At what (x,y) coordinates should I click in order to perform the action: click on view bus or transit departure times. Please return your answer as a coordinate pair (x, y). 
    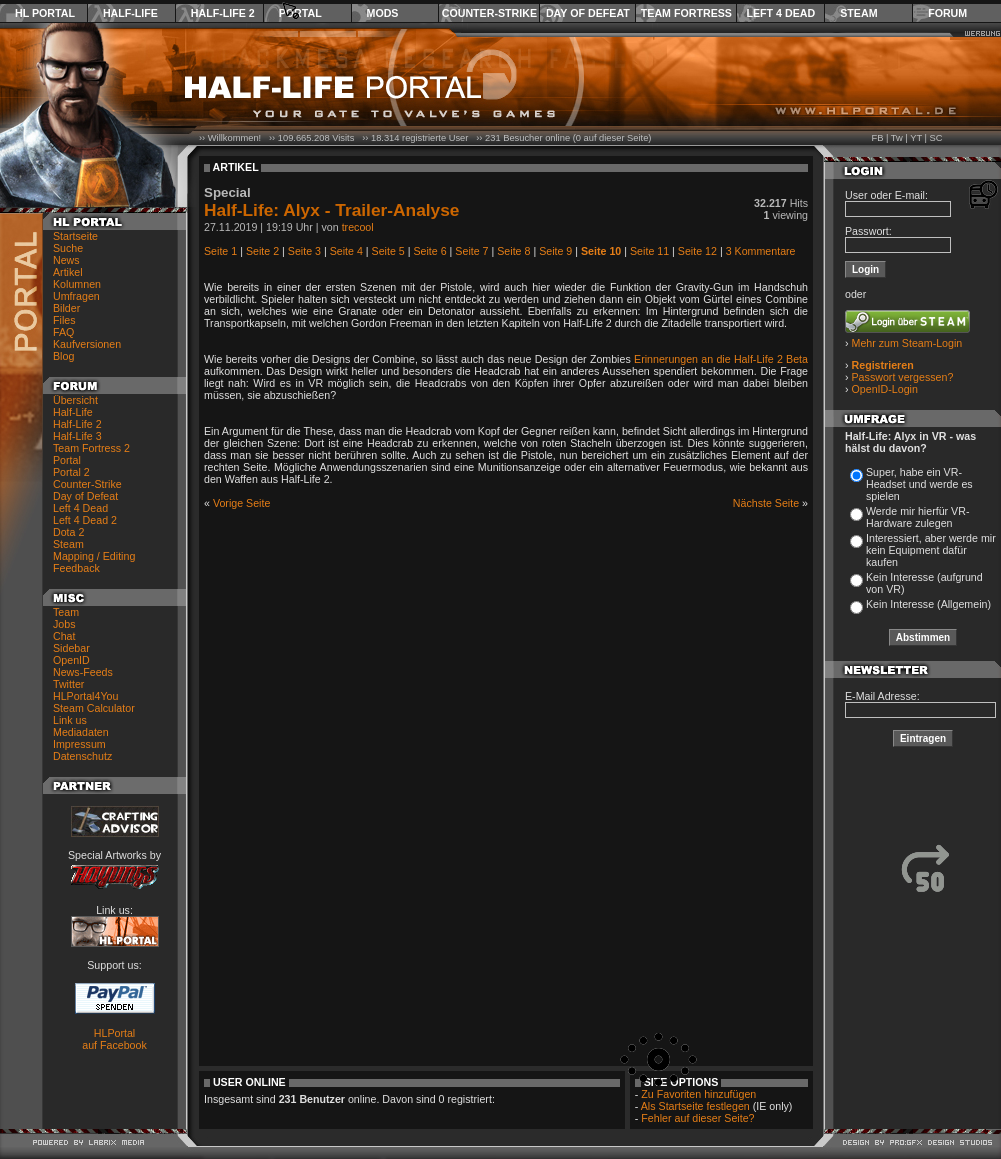
    Looking at the image, I should click on (983, 194).